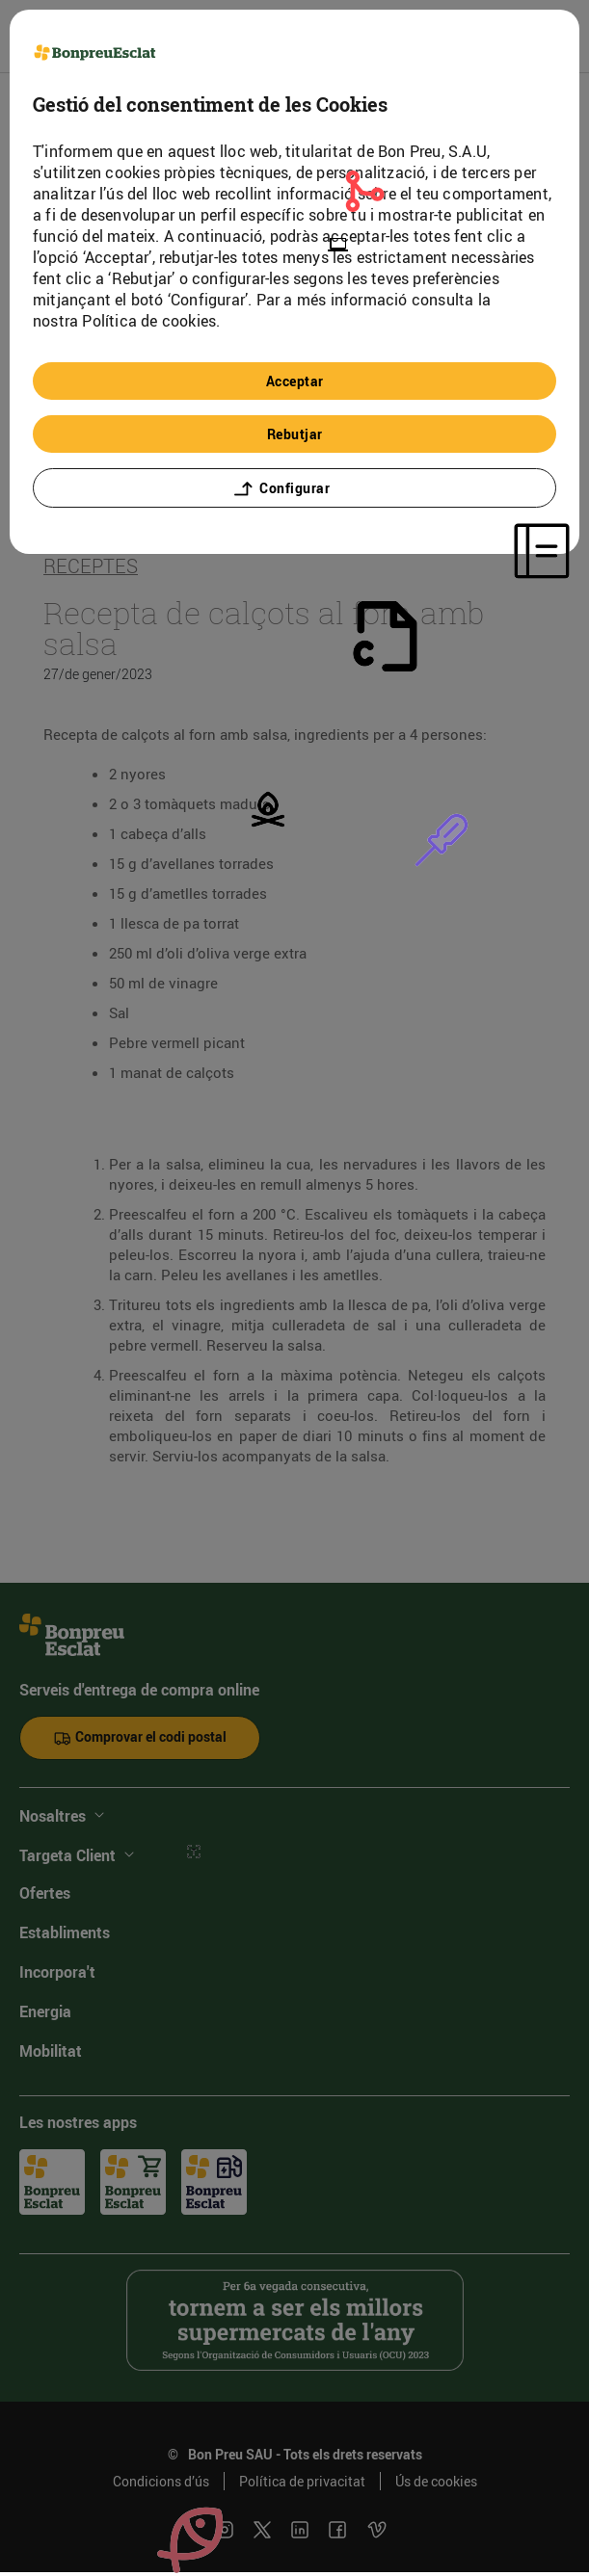 The image size is (589, 2576). What do you see at coordinates (542, 551) in the screenshot?
I see `open your notebook or notes` at bounding box center [542, 551].